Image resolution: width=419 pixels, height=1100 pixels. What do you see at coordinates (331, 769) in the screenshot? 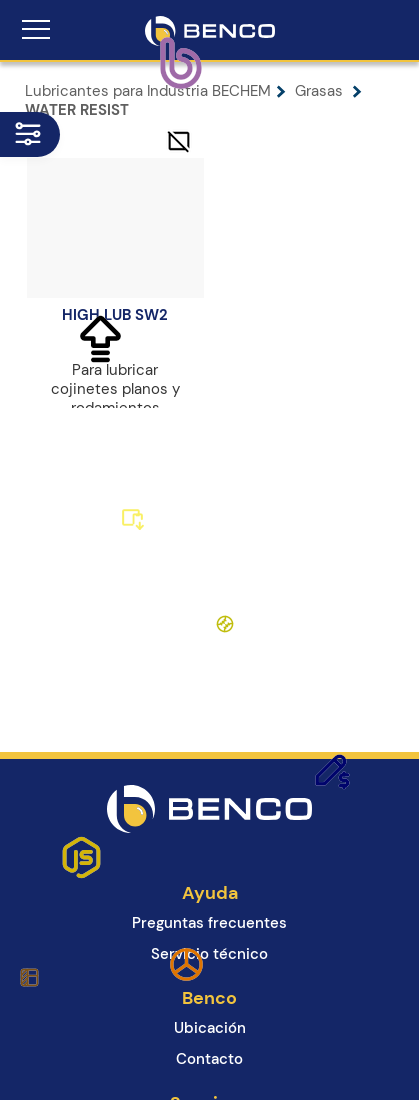
I see `edit pricing or cost information` at bounding box center [331, 769].